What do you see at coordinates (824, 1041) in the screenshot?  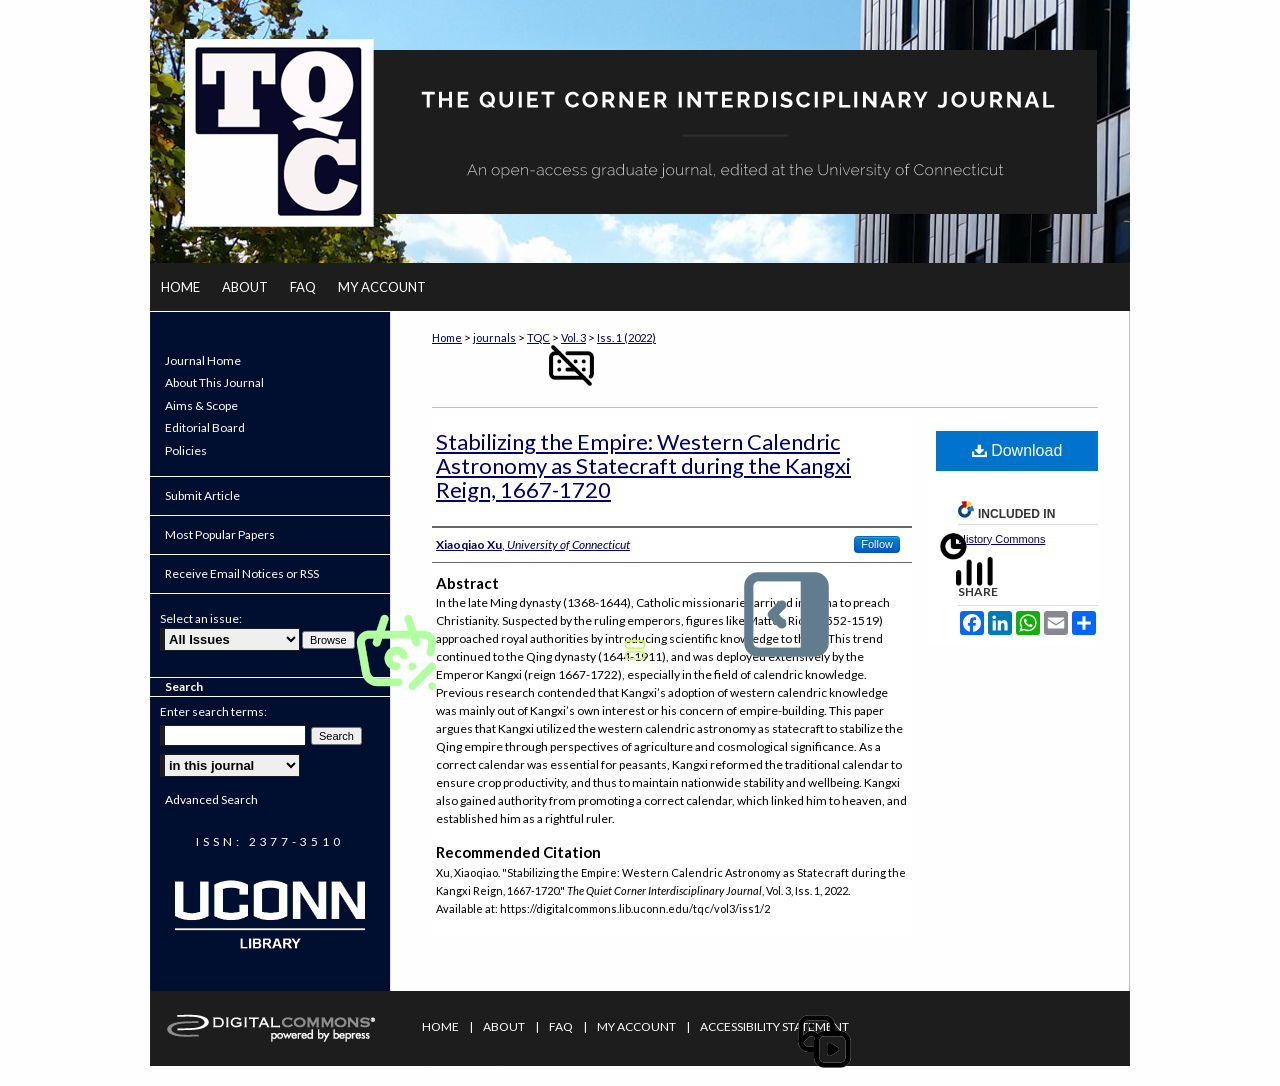 I see `toggle between photo and video mode` at bounding box center [824, 1041].